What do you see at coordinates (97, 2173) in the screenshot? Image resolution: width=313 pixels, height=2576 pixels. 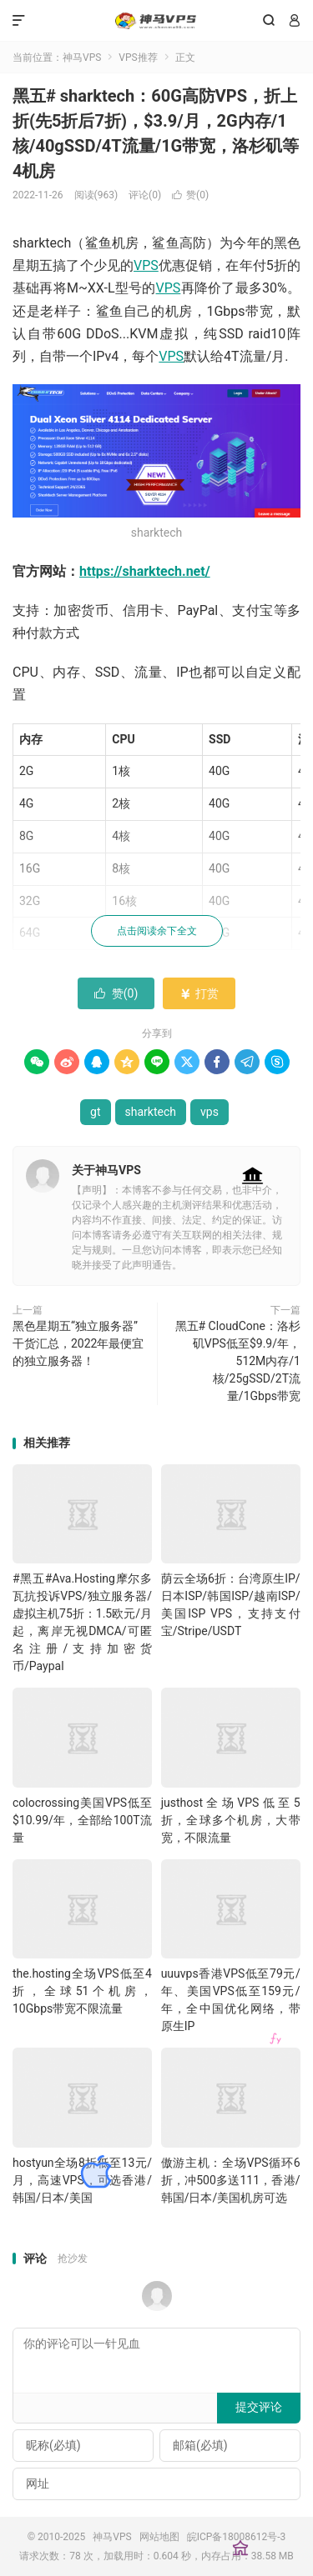 I see `apple company logo or branding element` at bounding box center [97, 2173].